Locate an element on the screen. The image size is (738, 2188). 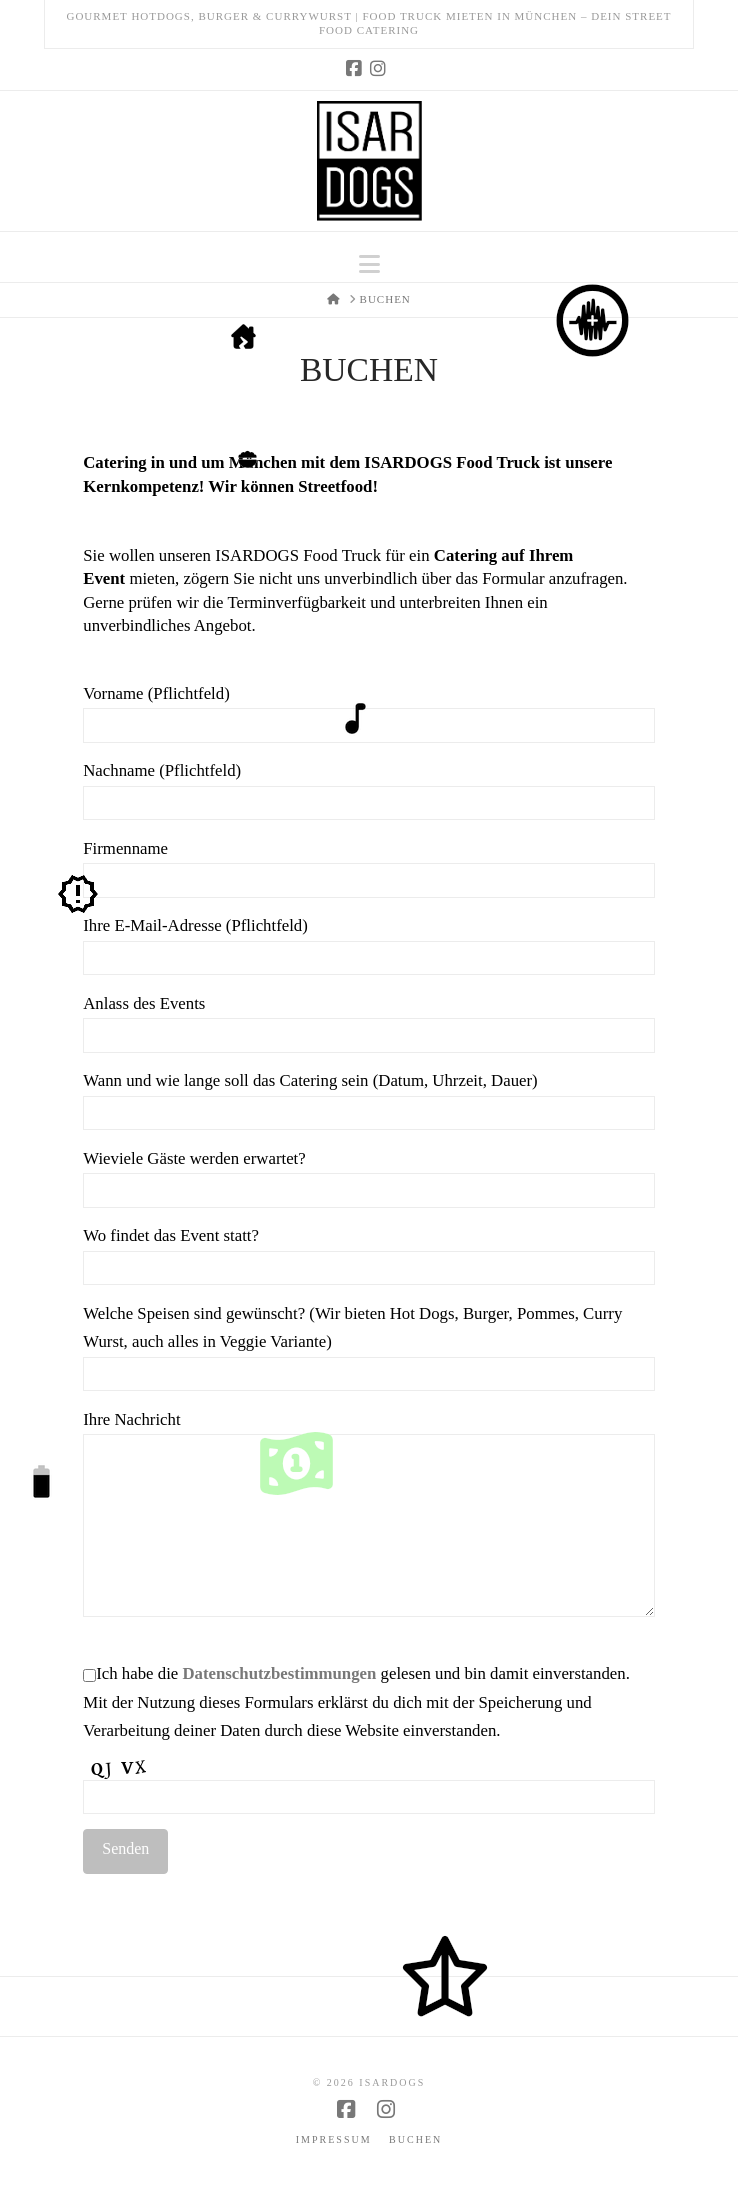
indicates new or recently added content is located at coordinates (78, 894).